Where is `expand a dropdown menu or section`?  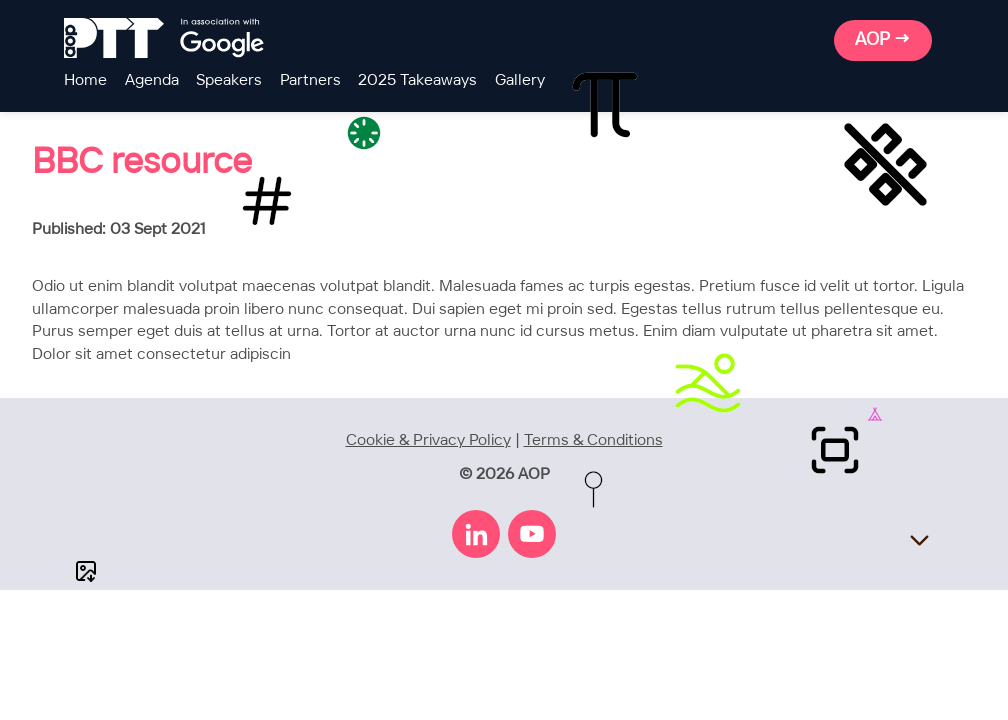
expand a dropdown menu or section is located at coordinates (919, 540).